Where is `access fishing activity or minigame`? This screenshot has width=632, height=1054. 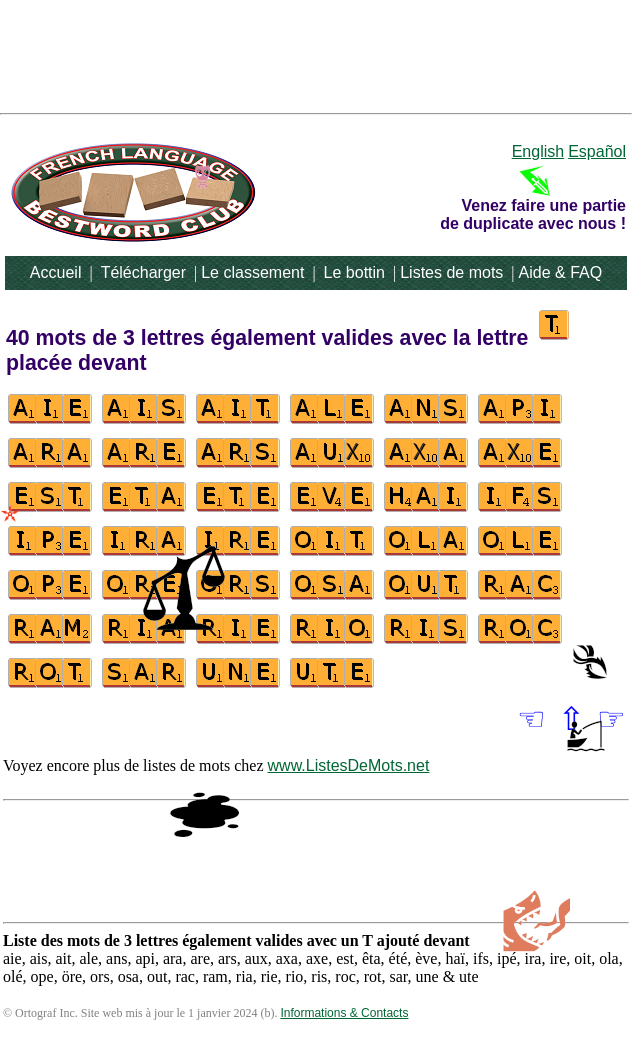 access fishing activity or minigame is located at coordinates (586, 736).